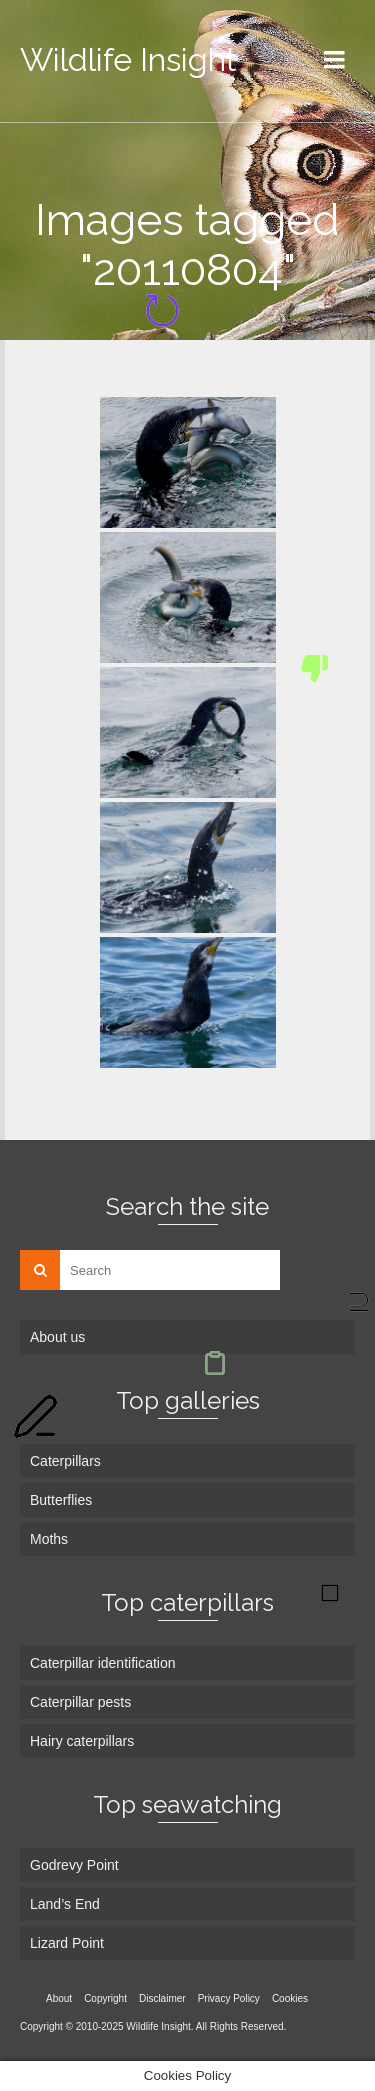  I want to click on indicates trending or popular content, so click(177, 432).